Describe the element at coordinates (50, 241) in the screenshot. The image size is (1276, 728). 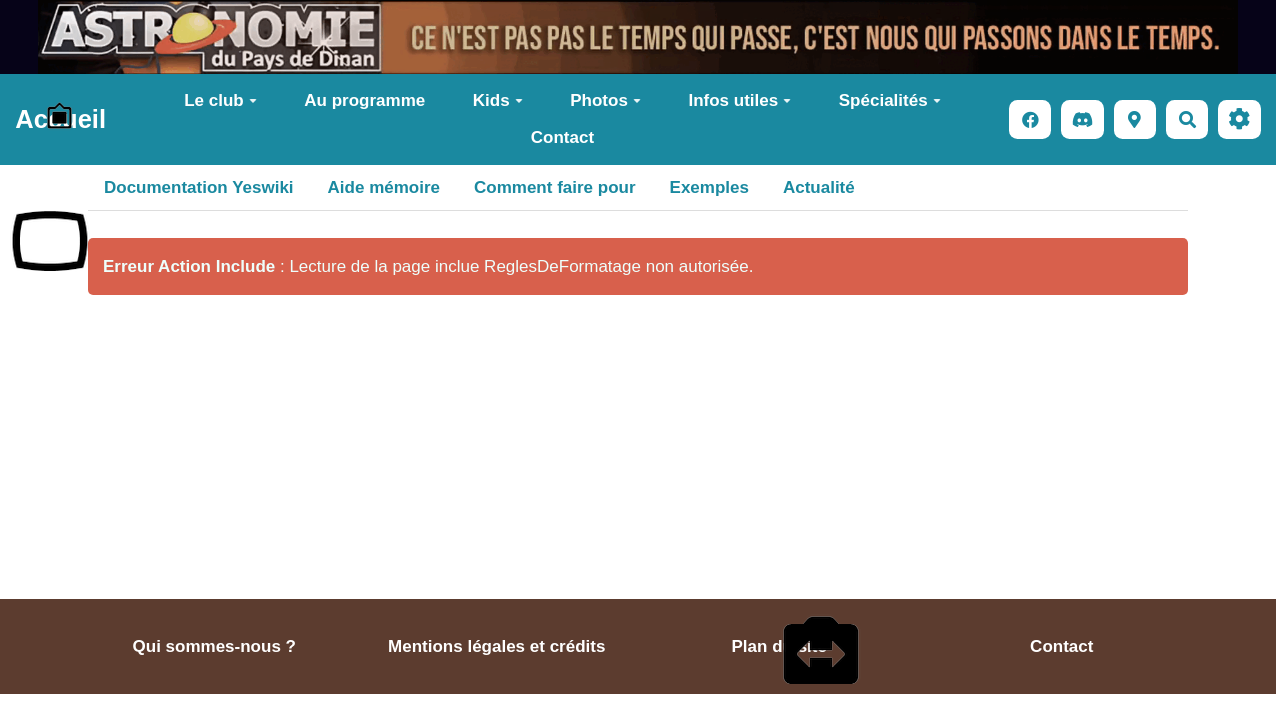
I see `switch to wide-angle or panorama camera mode` at that location.